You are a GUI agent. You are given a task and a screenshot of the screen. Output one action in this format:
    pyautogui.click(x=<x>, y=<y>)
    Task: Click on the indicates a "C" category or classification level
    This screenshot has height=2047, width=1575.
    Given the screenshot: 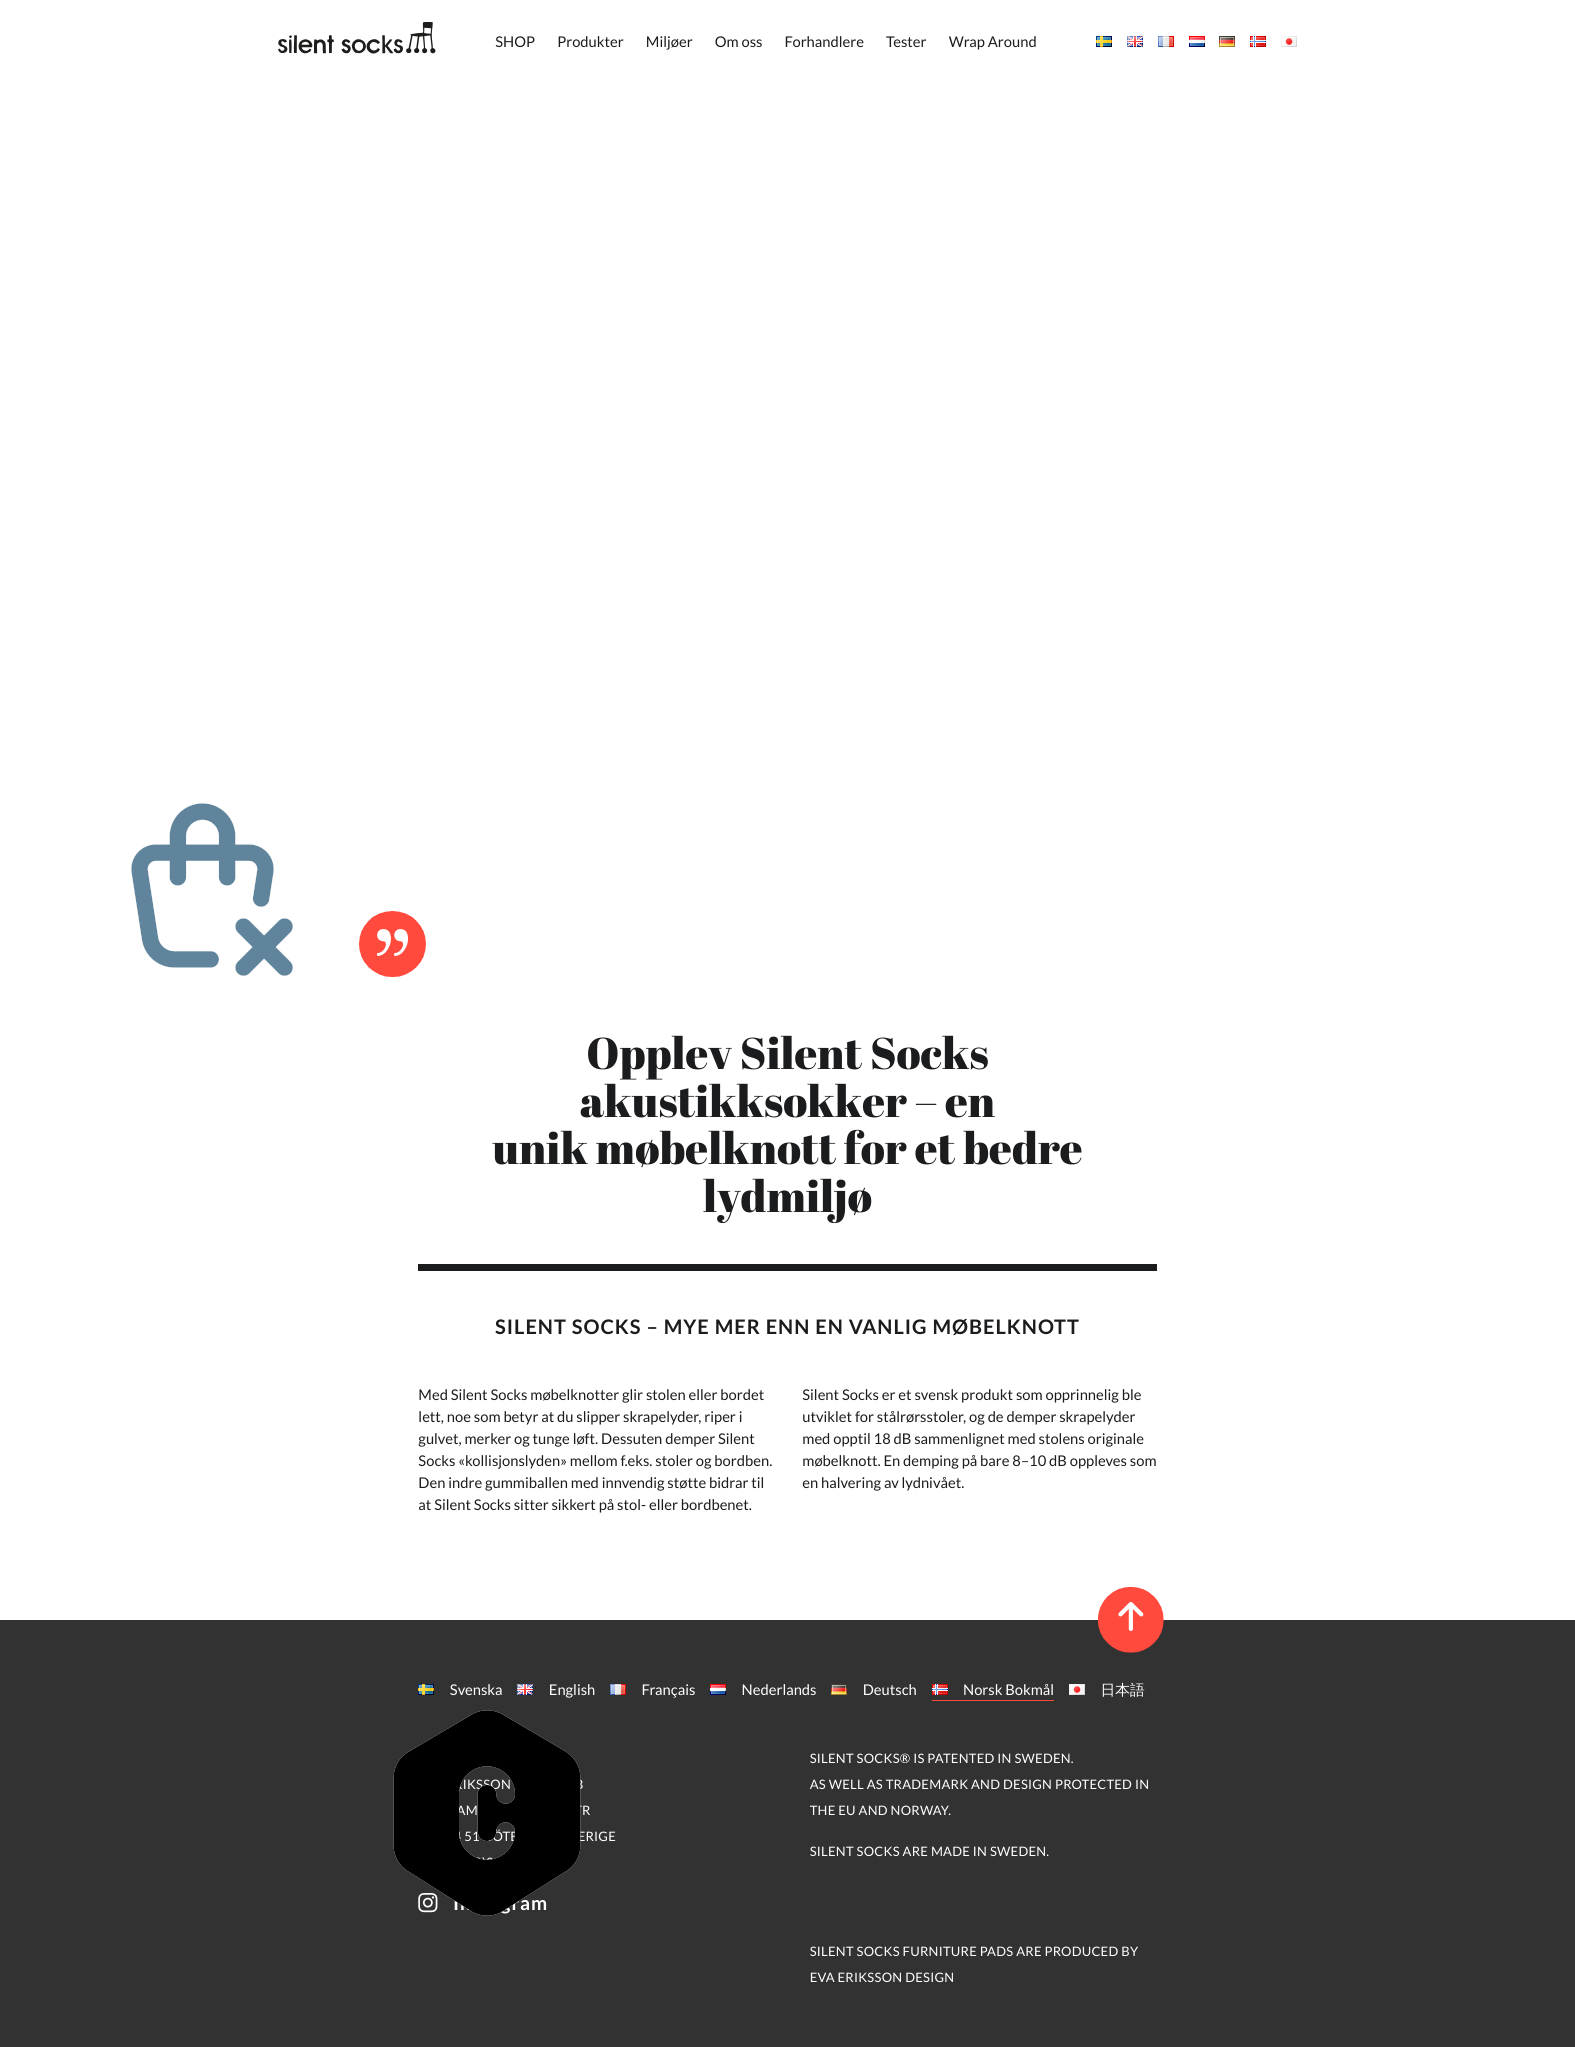 What is the action you would take?
    pyautogui.click(x=487, y=1813)
    